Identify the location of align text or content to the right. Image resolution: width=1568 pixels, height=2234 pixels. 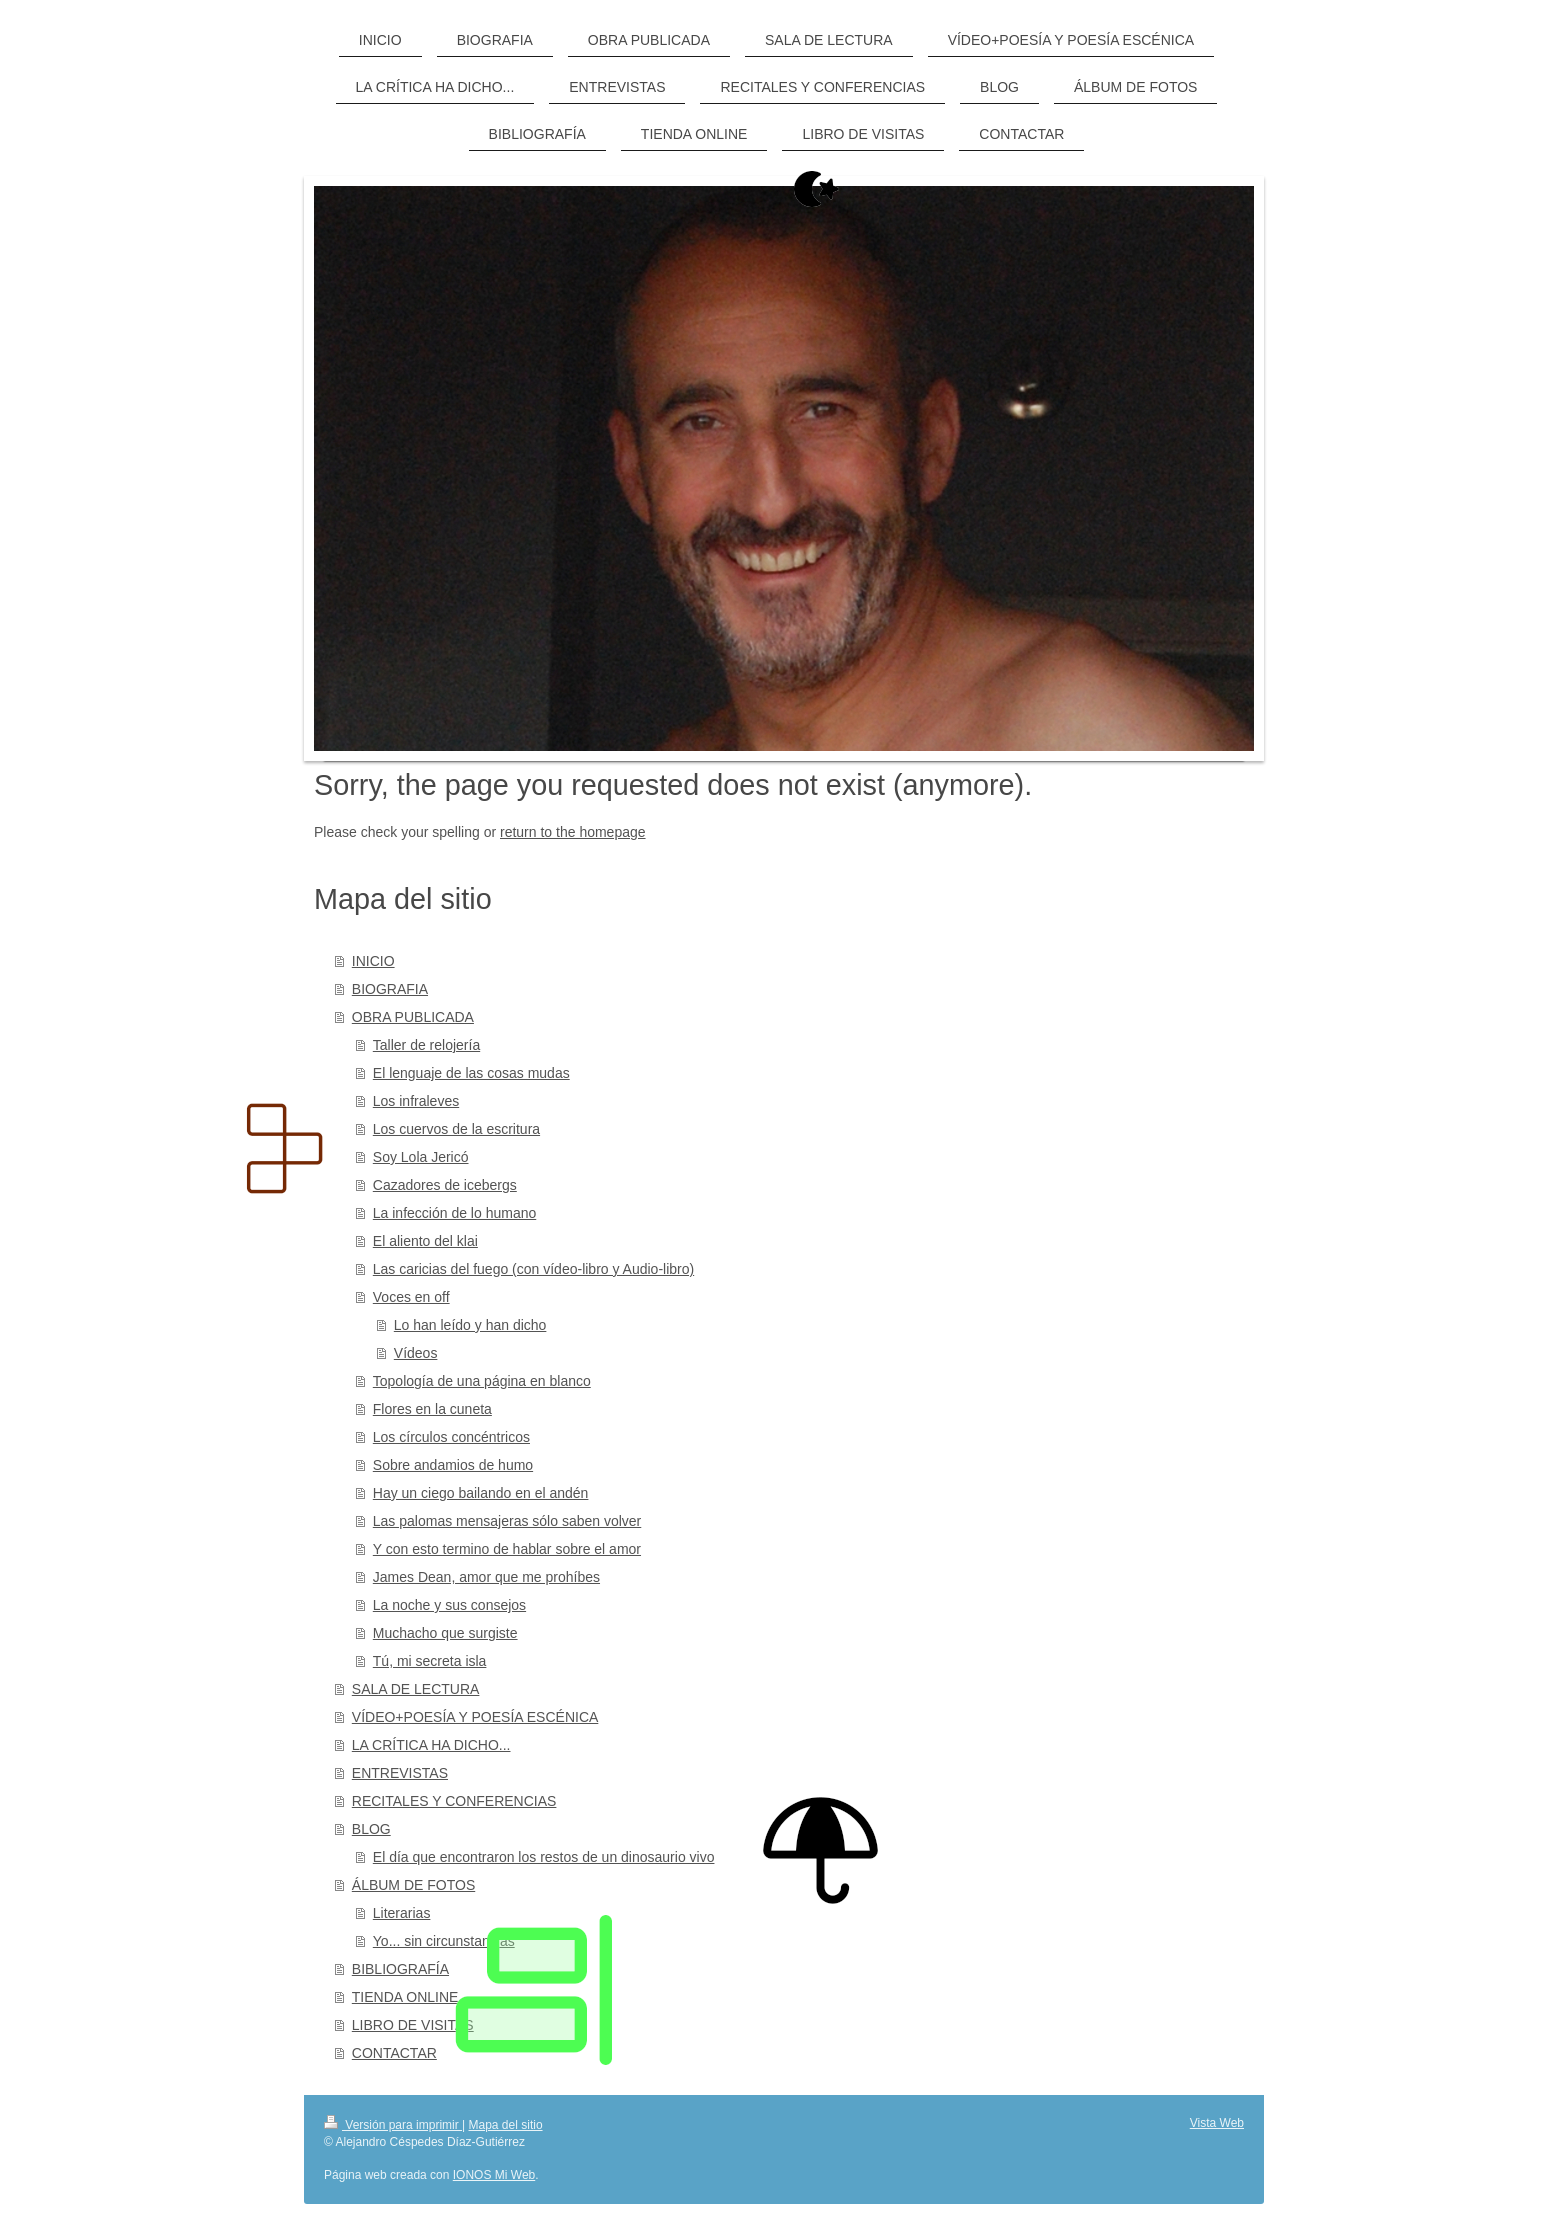
(537, 1990).